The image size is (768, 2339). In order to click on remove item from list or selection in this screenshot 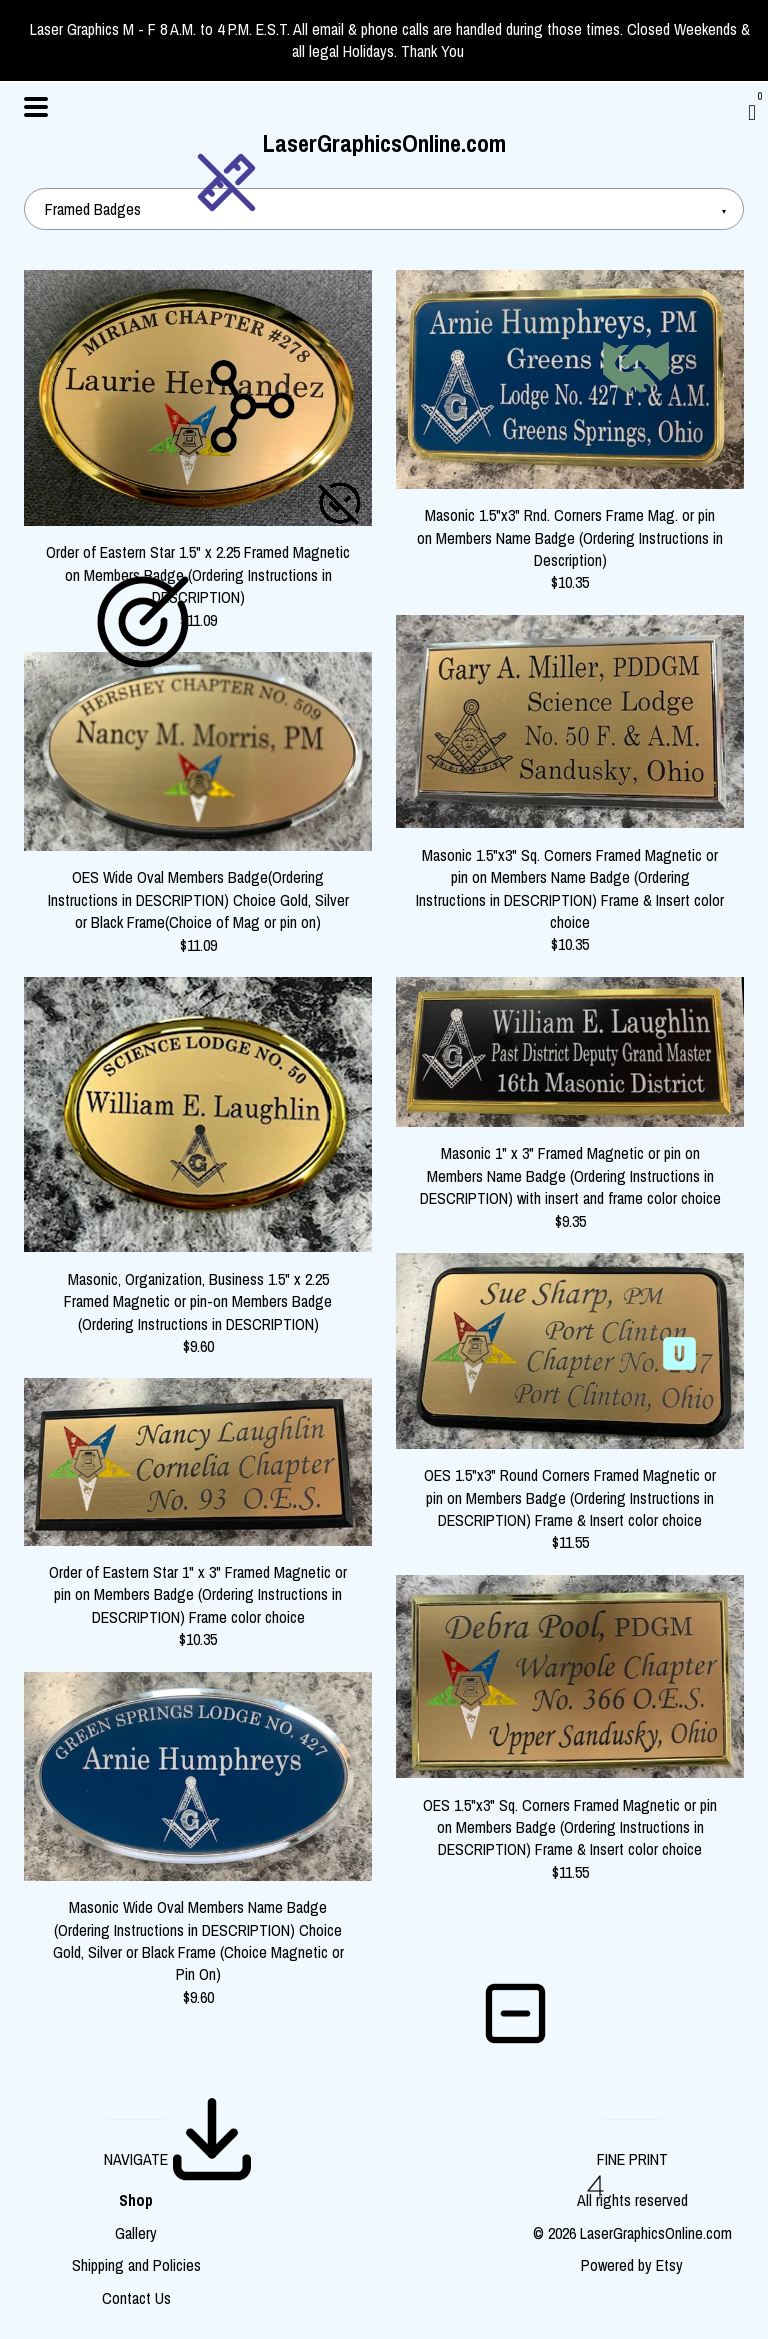, I will do `click(515, 2013)`.